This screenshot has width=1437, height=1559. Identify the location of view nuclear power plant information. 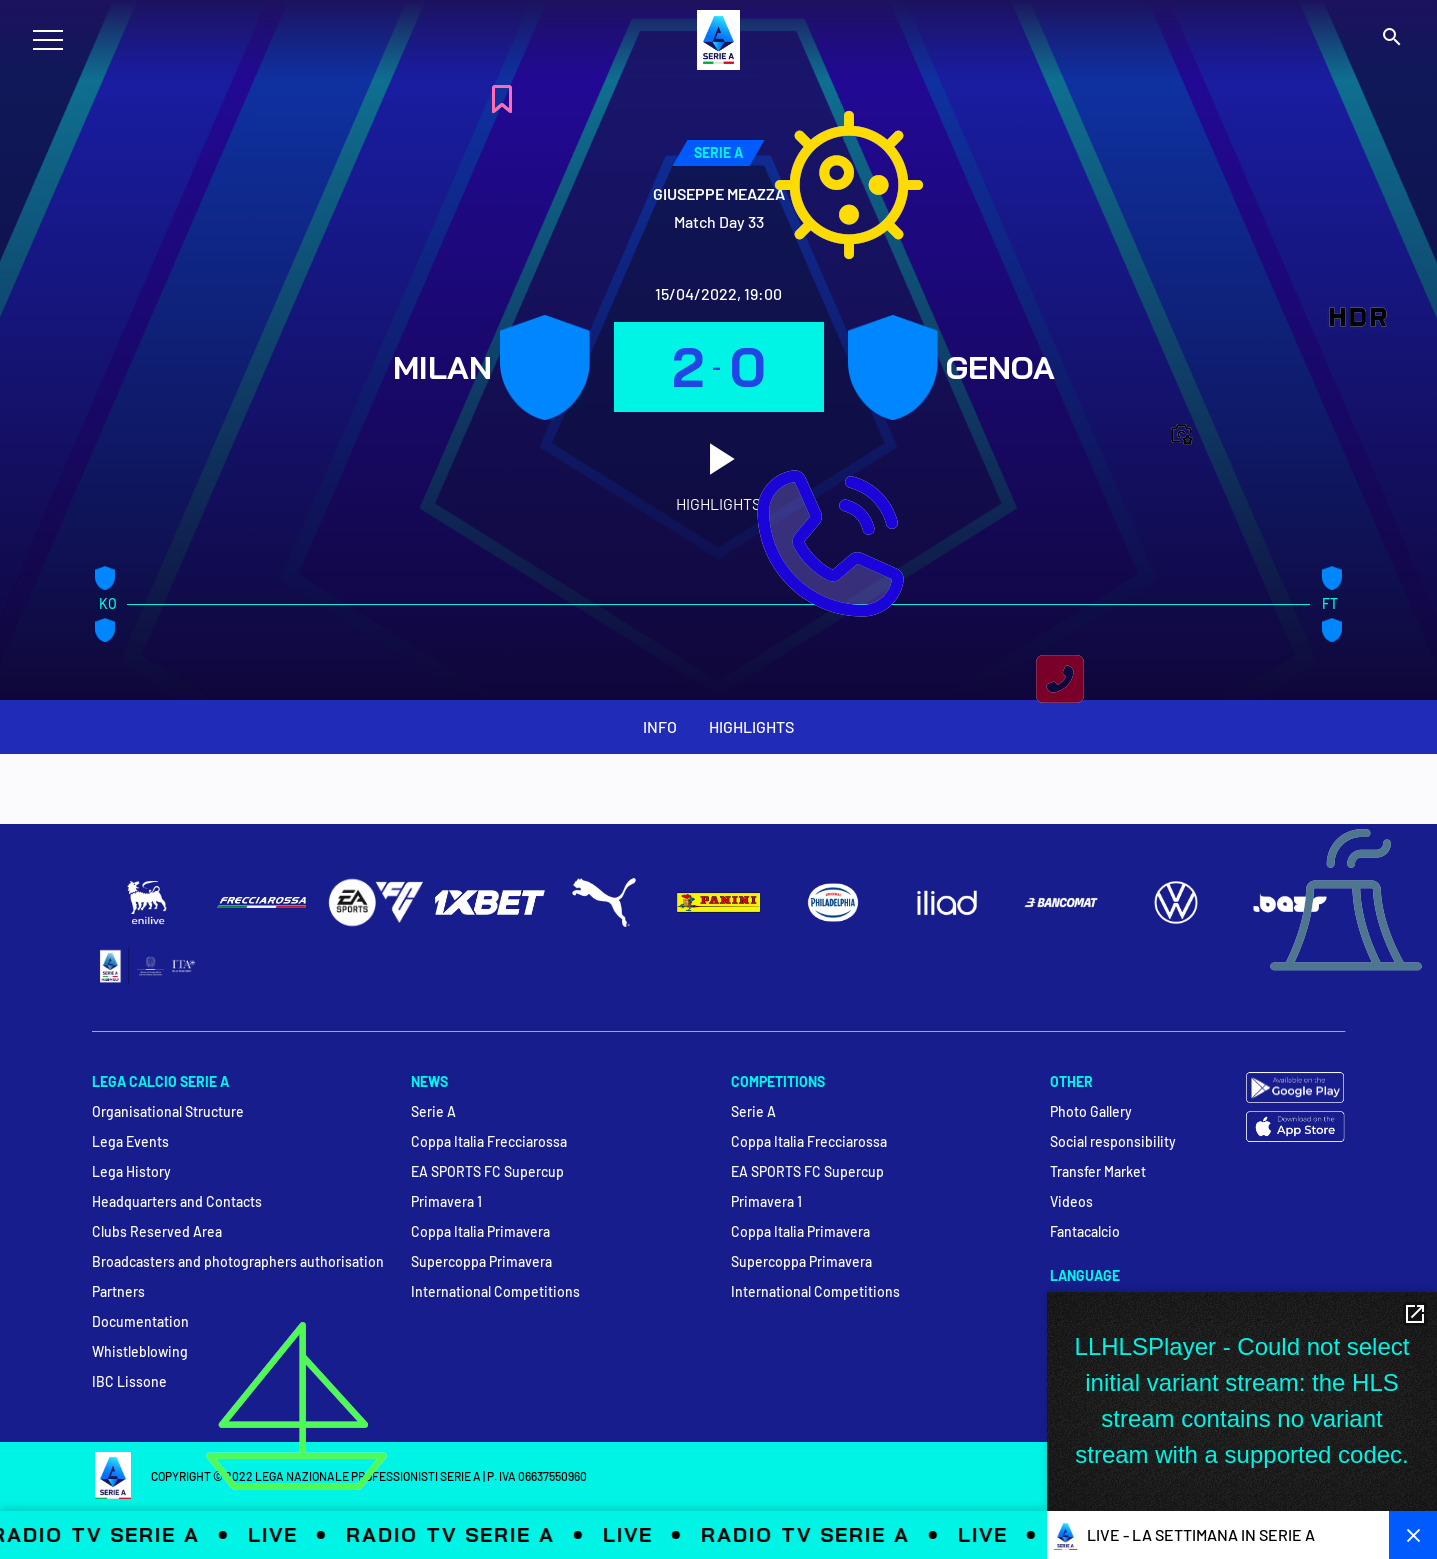
(1346, 910).